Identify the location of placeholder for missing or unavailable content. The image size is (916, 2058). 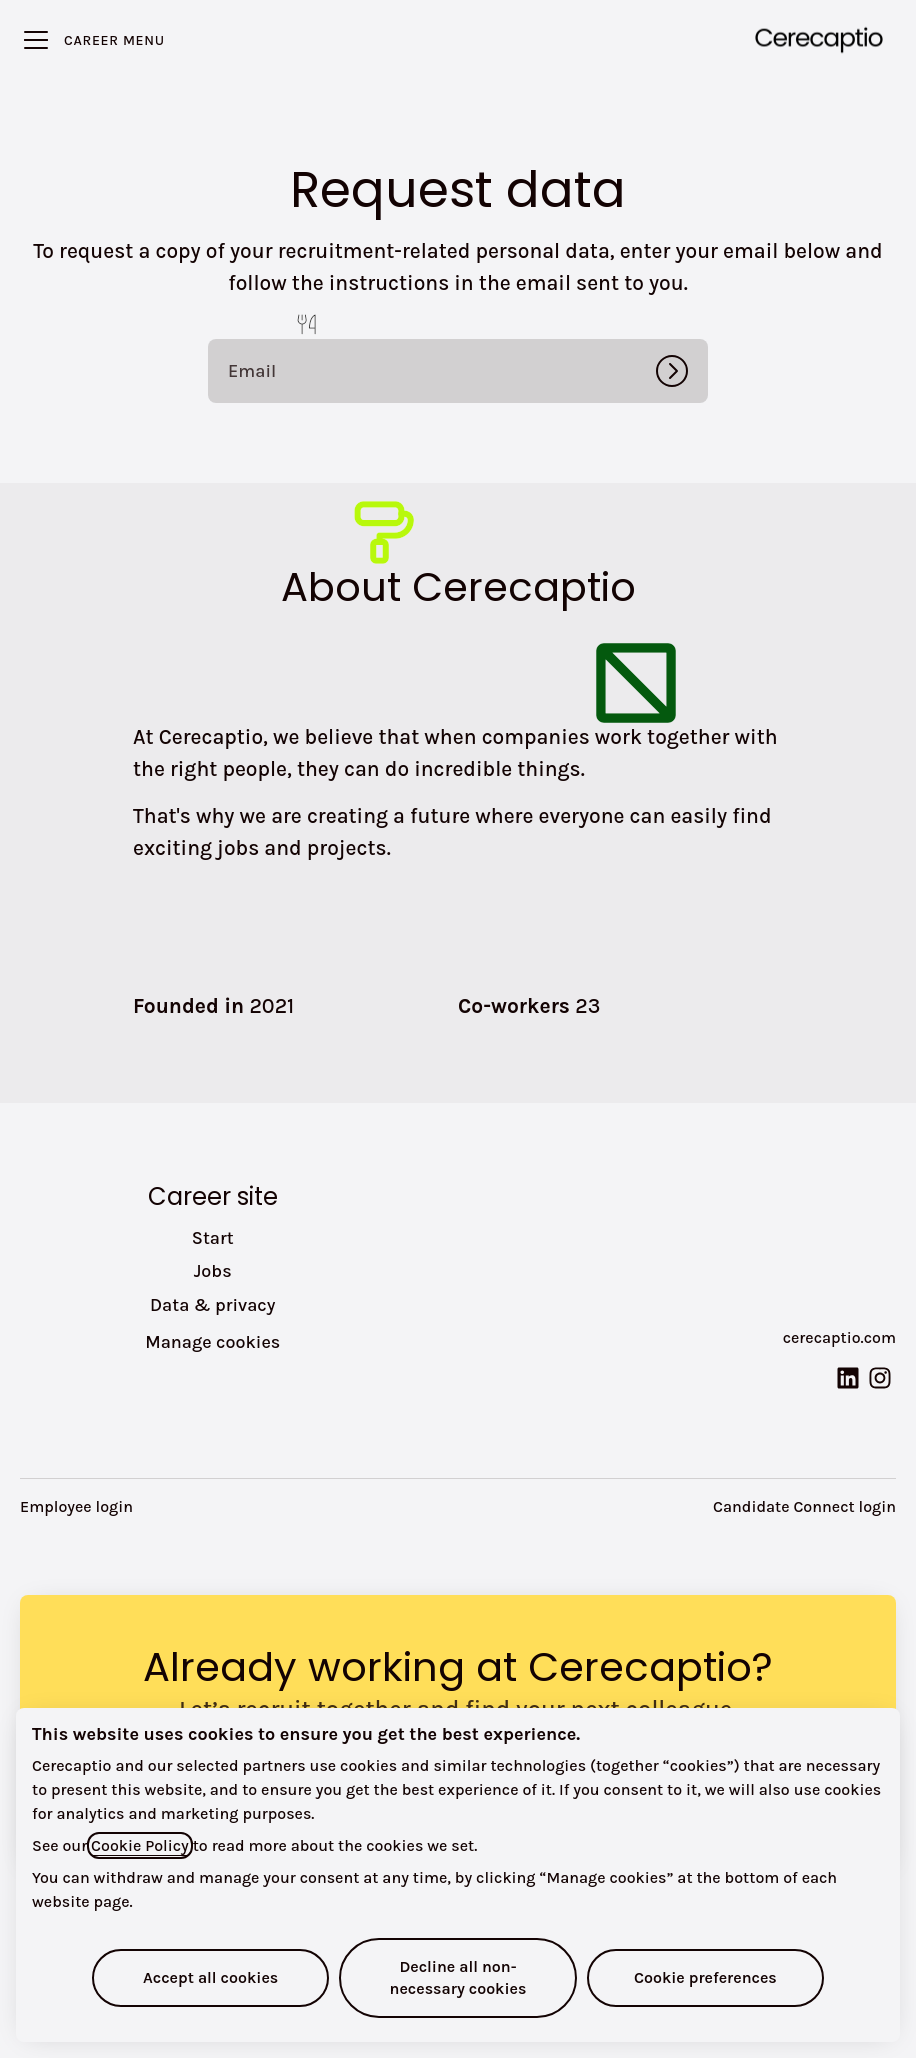
(636, 683).